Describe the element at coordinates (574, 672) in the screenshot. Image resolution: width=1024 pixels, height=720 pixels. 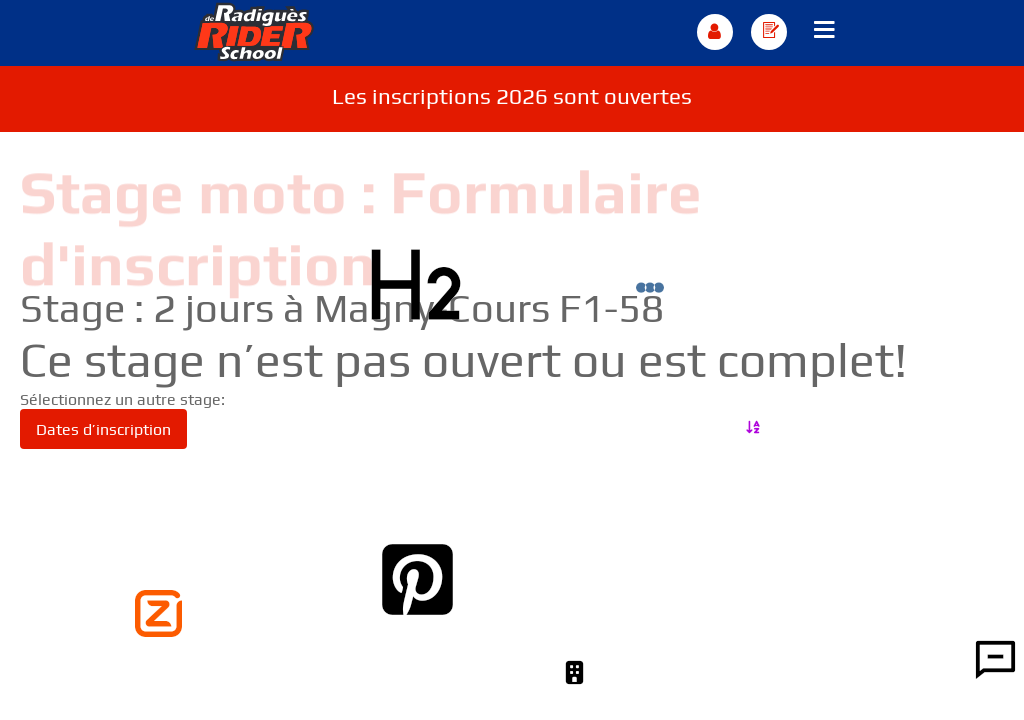
I see `view company or organization profile` at that location.